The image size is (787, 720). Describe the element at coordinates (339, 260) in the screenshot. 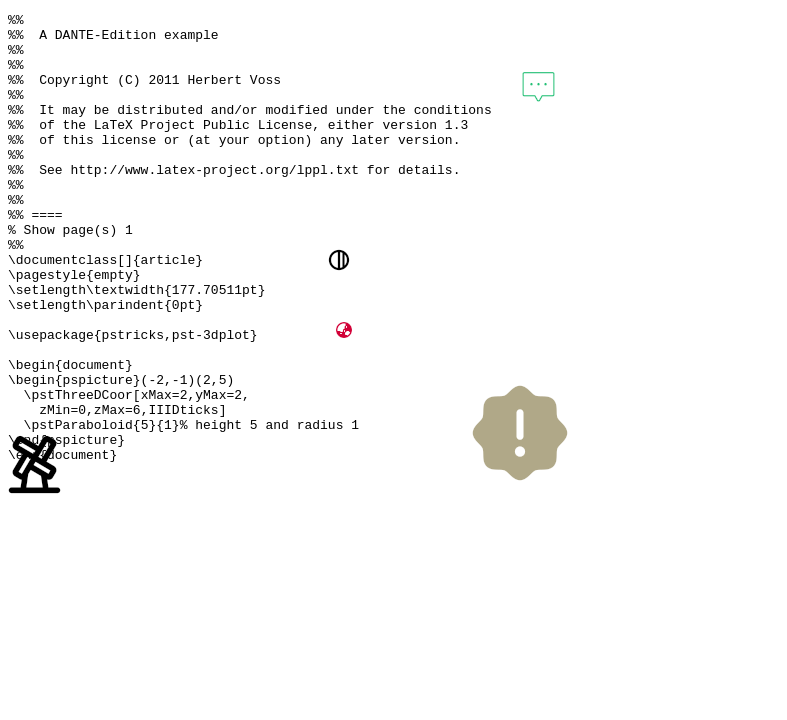

I see `toggle between light and dark mode` at that location.